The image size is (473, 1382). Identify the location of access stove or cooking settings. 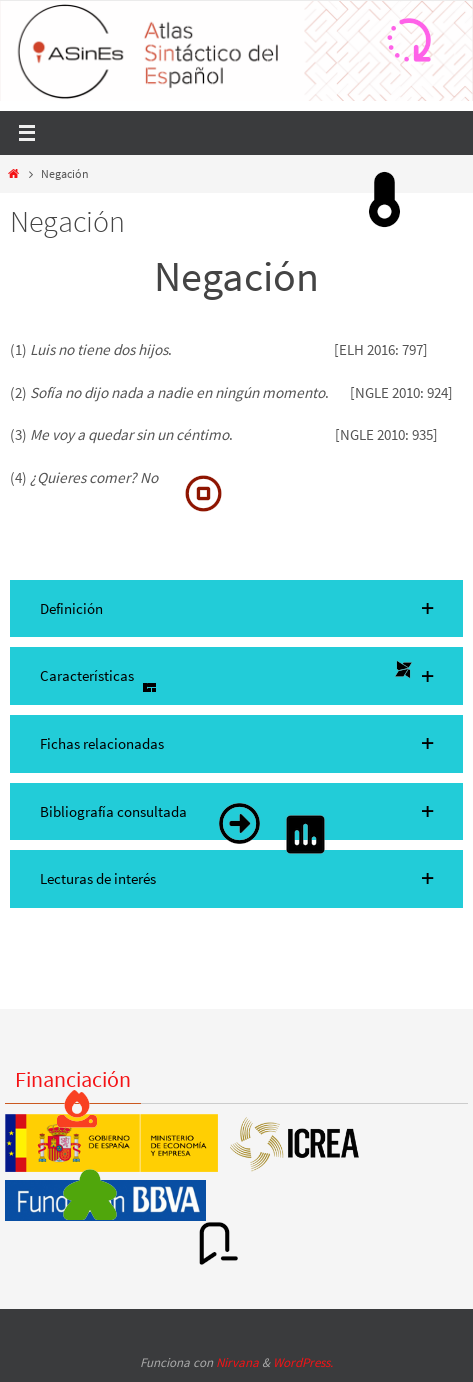
(77, 1110).